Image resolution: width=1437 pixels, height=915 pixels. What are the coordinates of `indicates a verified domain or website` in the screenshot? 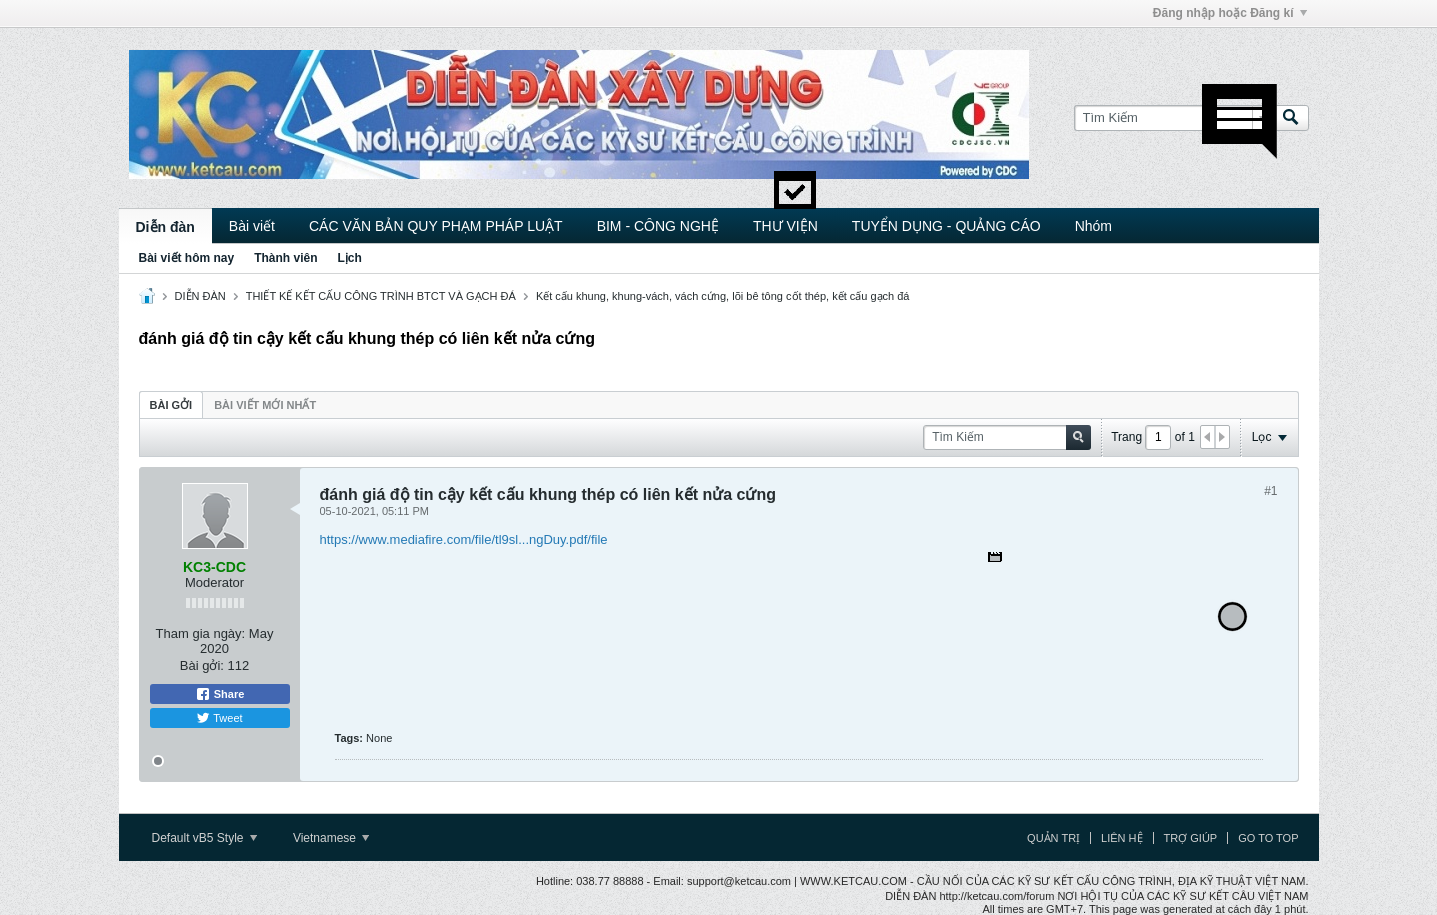 It's located at (795, 190).